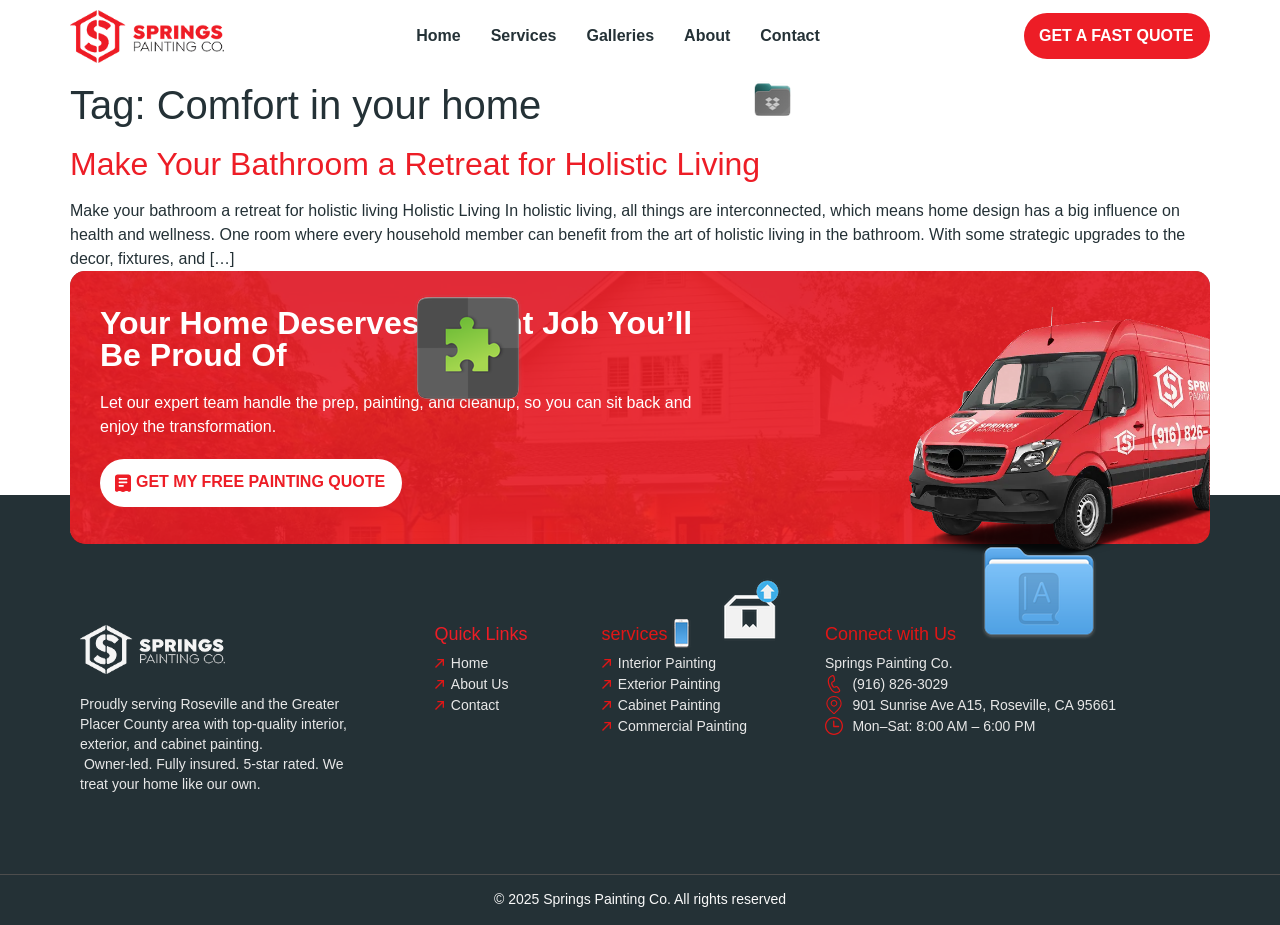 The image size is (1280, 925). What do you see at coordinates (772, 99) in the screenshot?
I see `open your Dropbox synced folder` at bounding box center [772, 99].